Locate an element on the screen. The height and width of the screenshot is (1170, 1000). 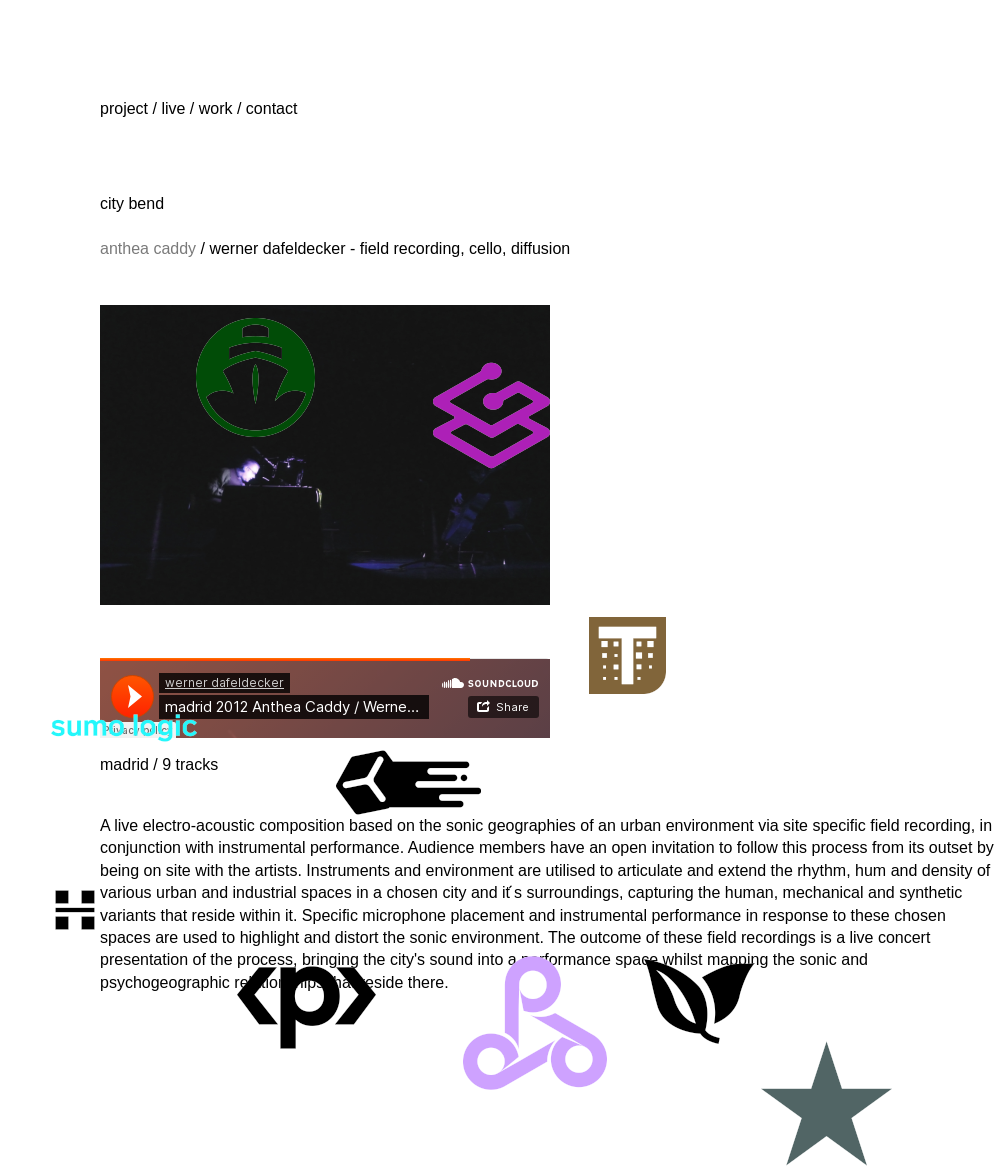
visit the thanos project website or documentation is located at coordinates (627, 655).